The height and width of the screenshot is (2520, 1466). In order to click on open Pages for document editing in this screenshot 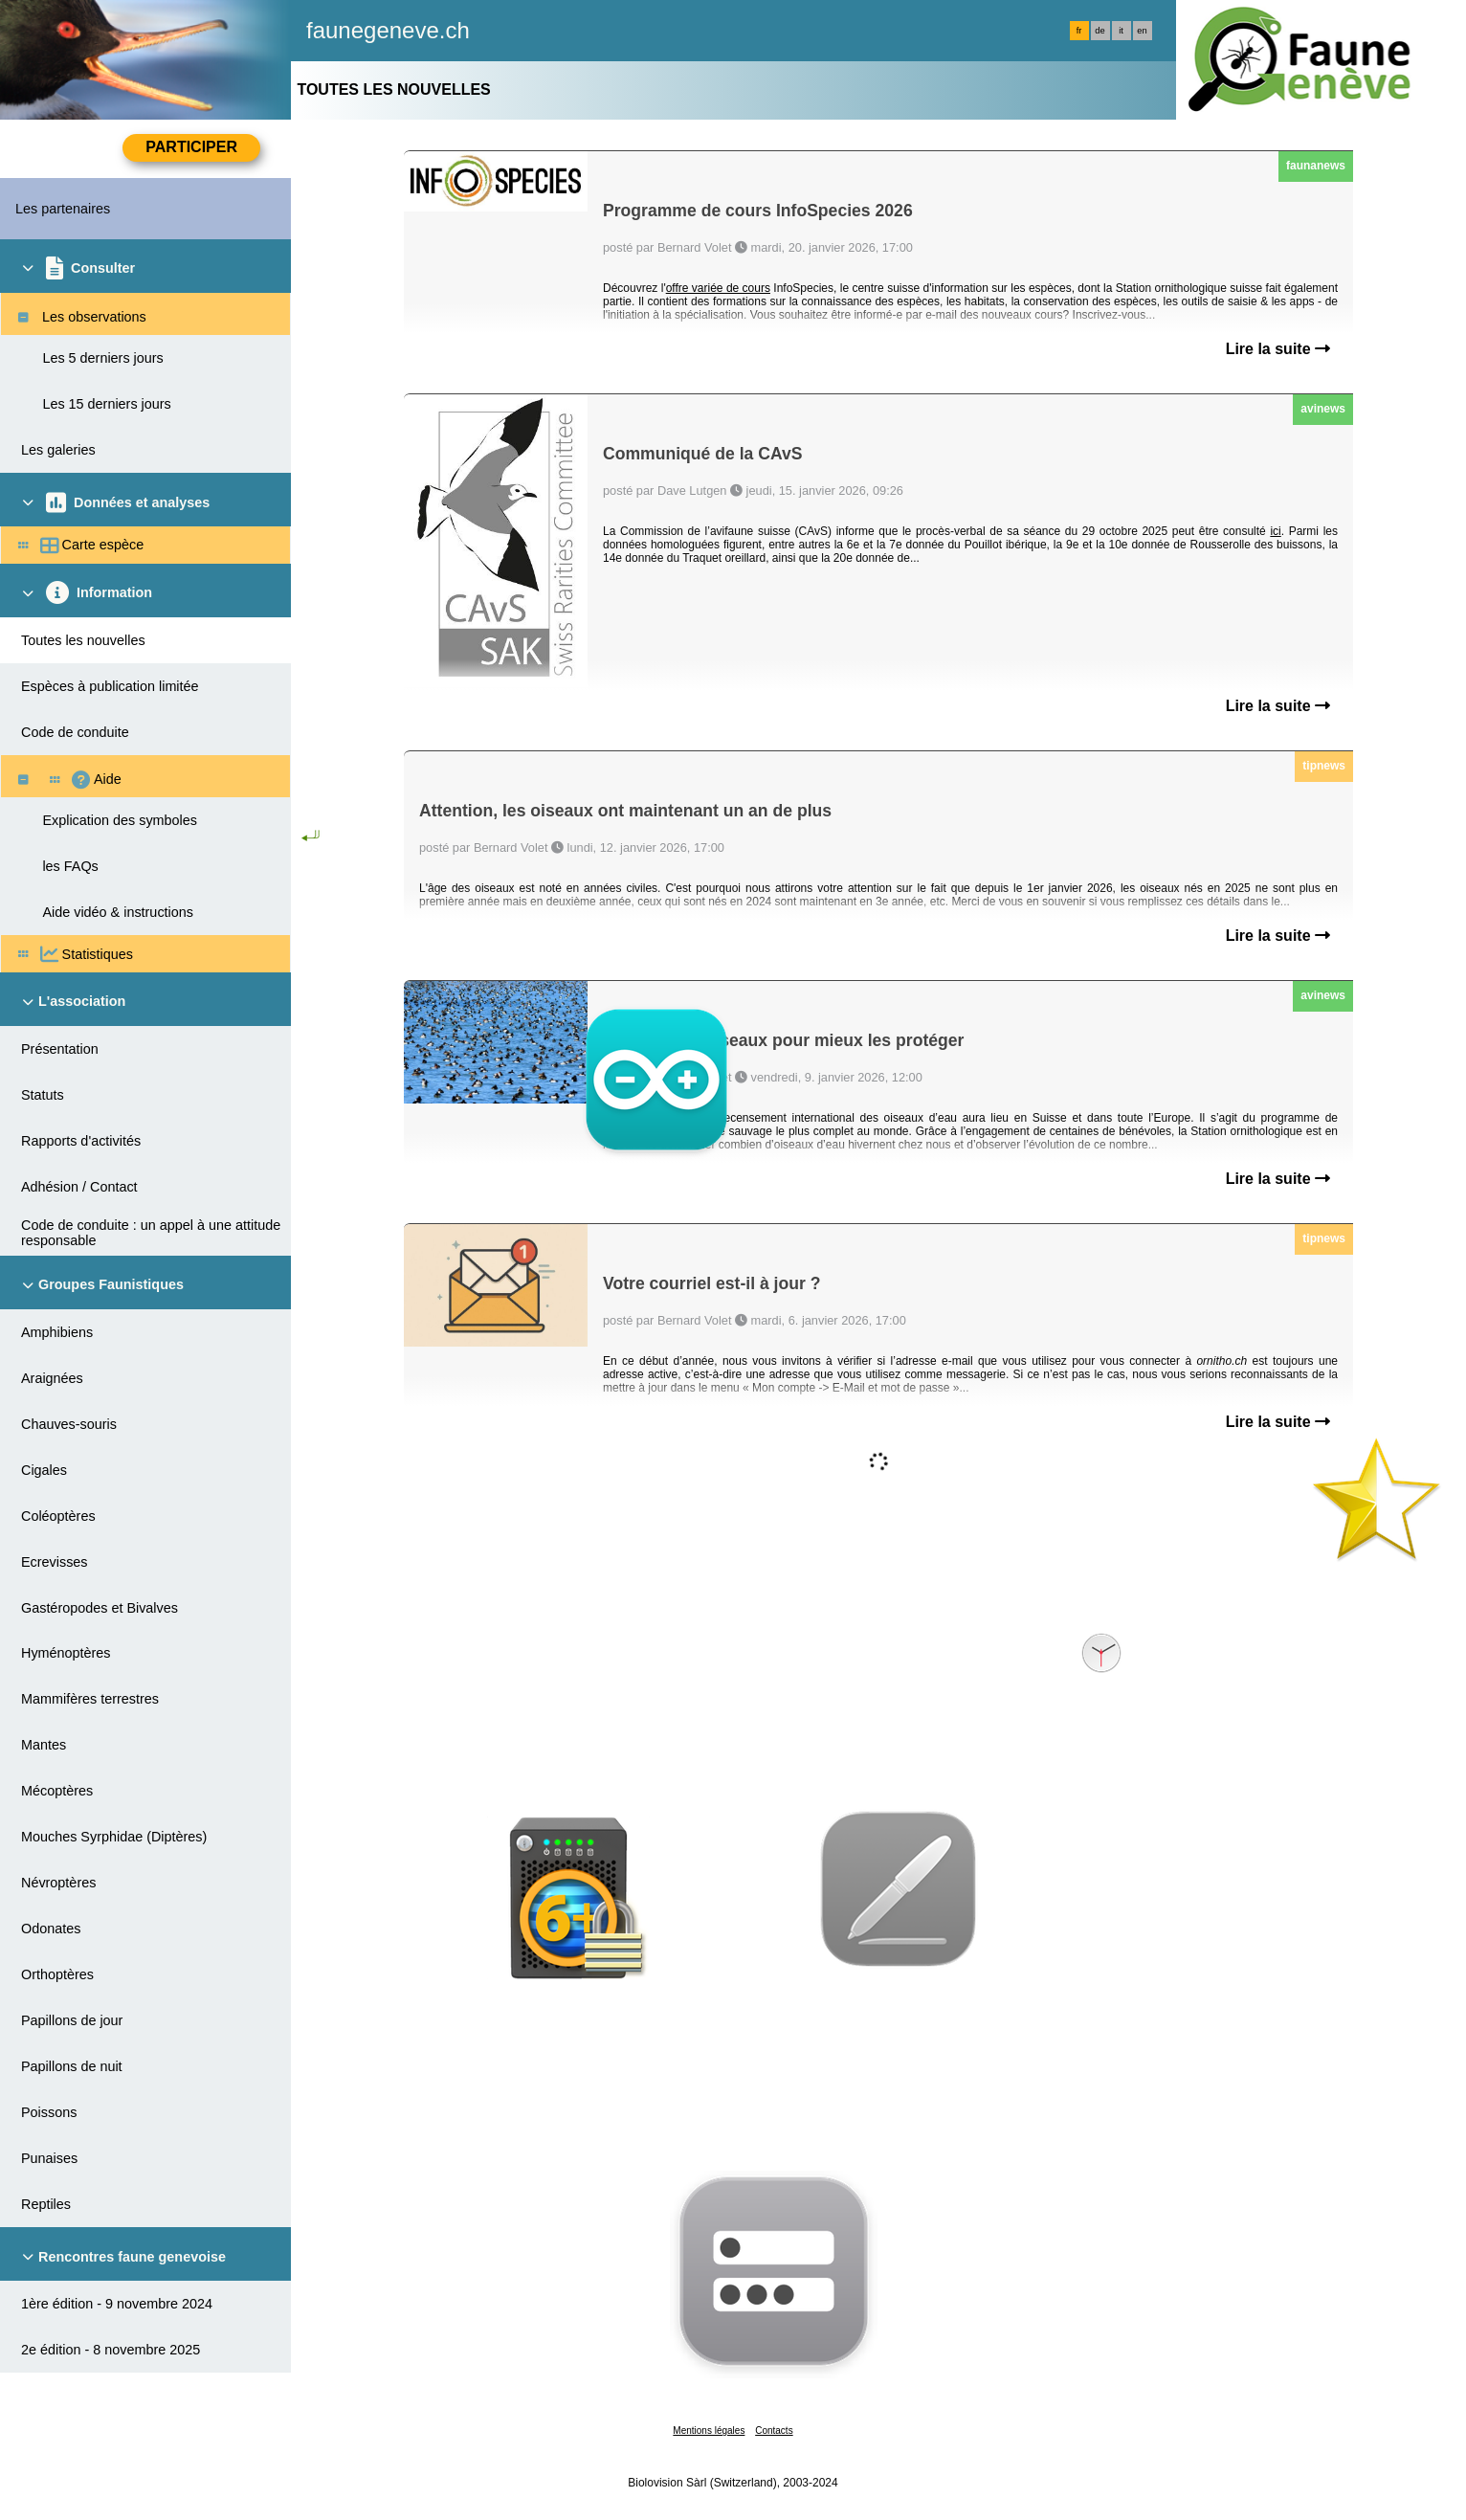, I will do `click(898, 1888)`.